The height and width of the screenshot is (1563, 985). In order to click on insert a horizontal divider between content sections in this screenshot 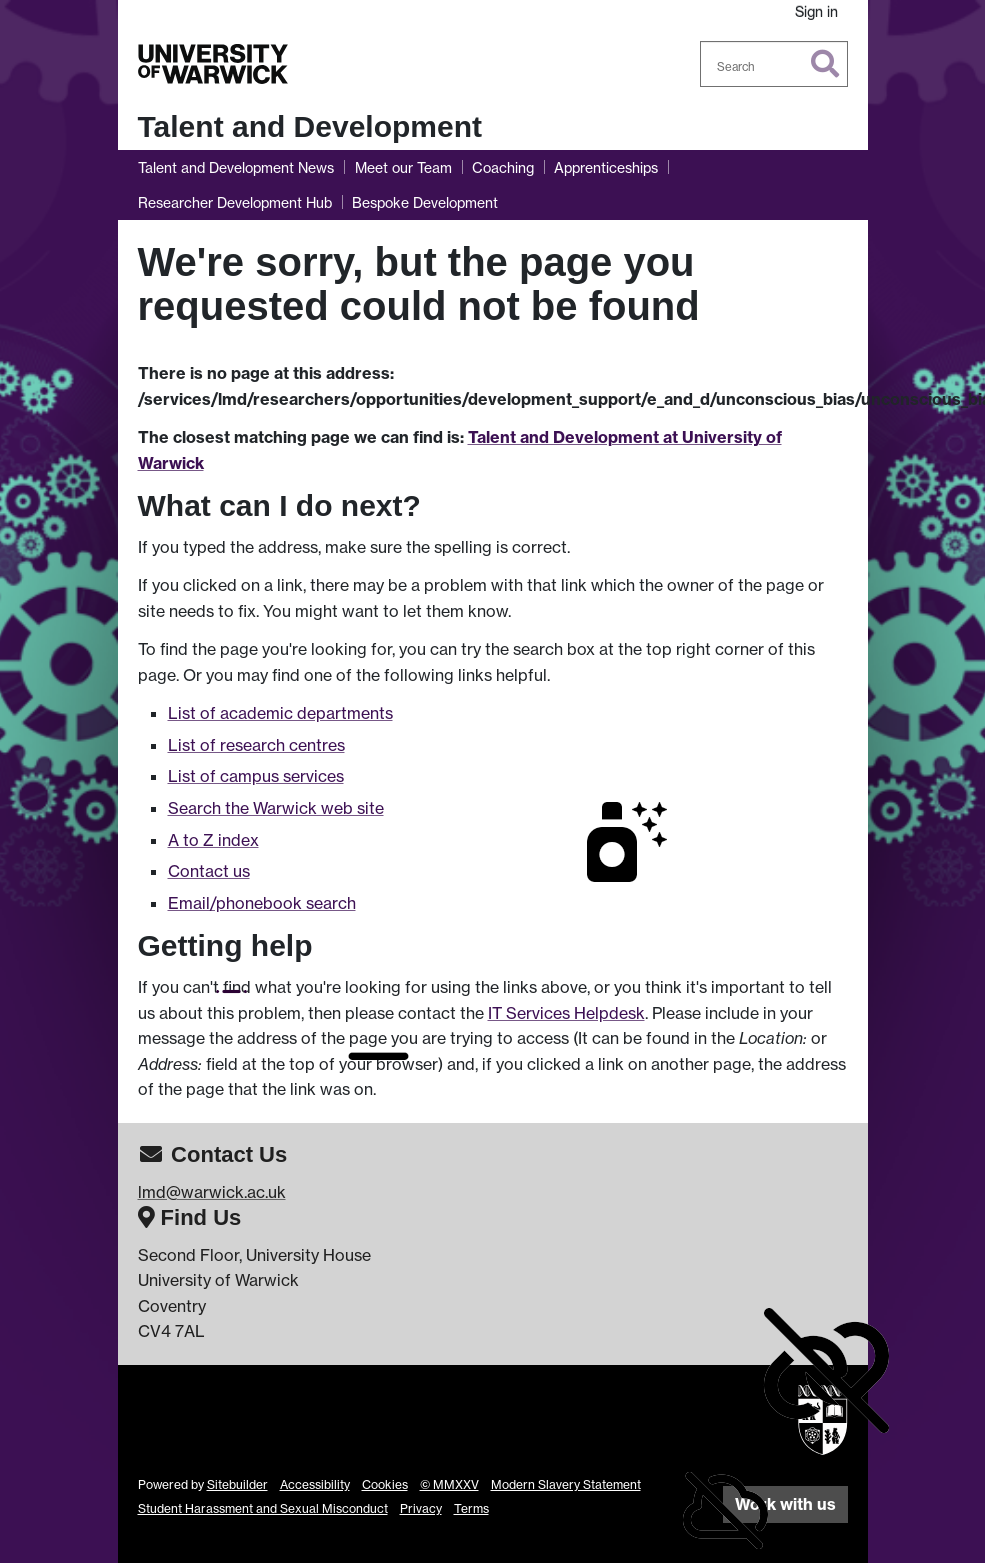, I will do `click(231, 991)`.